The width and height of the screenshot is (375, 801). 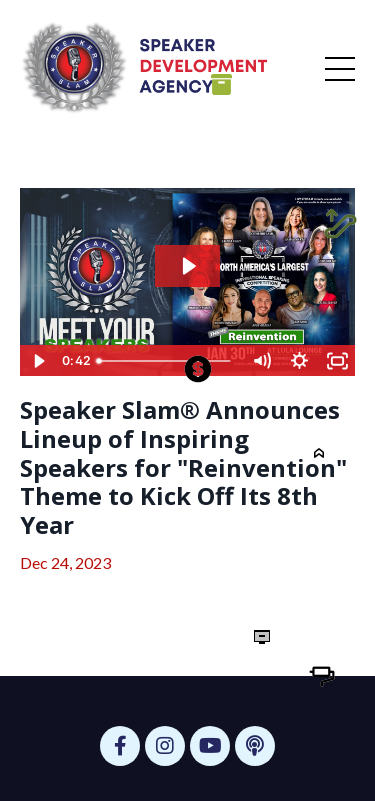 I want to click on move item up in a list, so click(x=319, y=453).